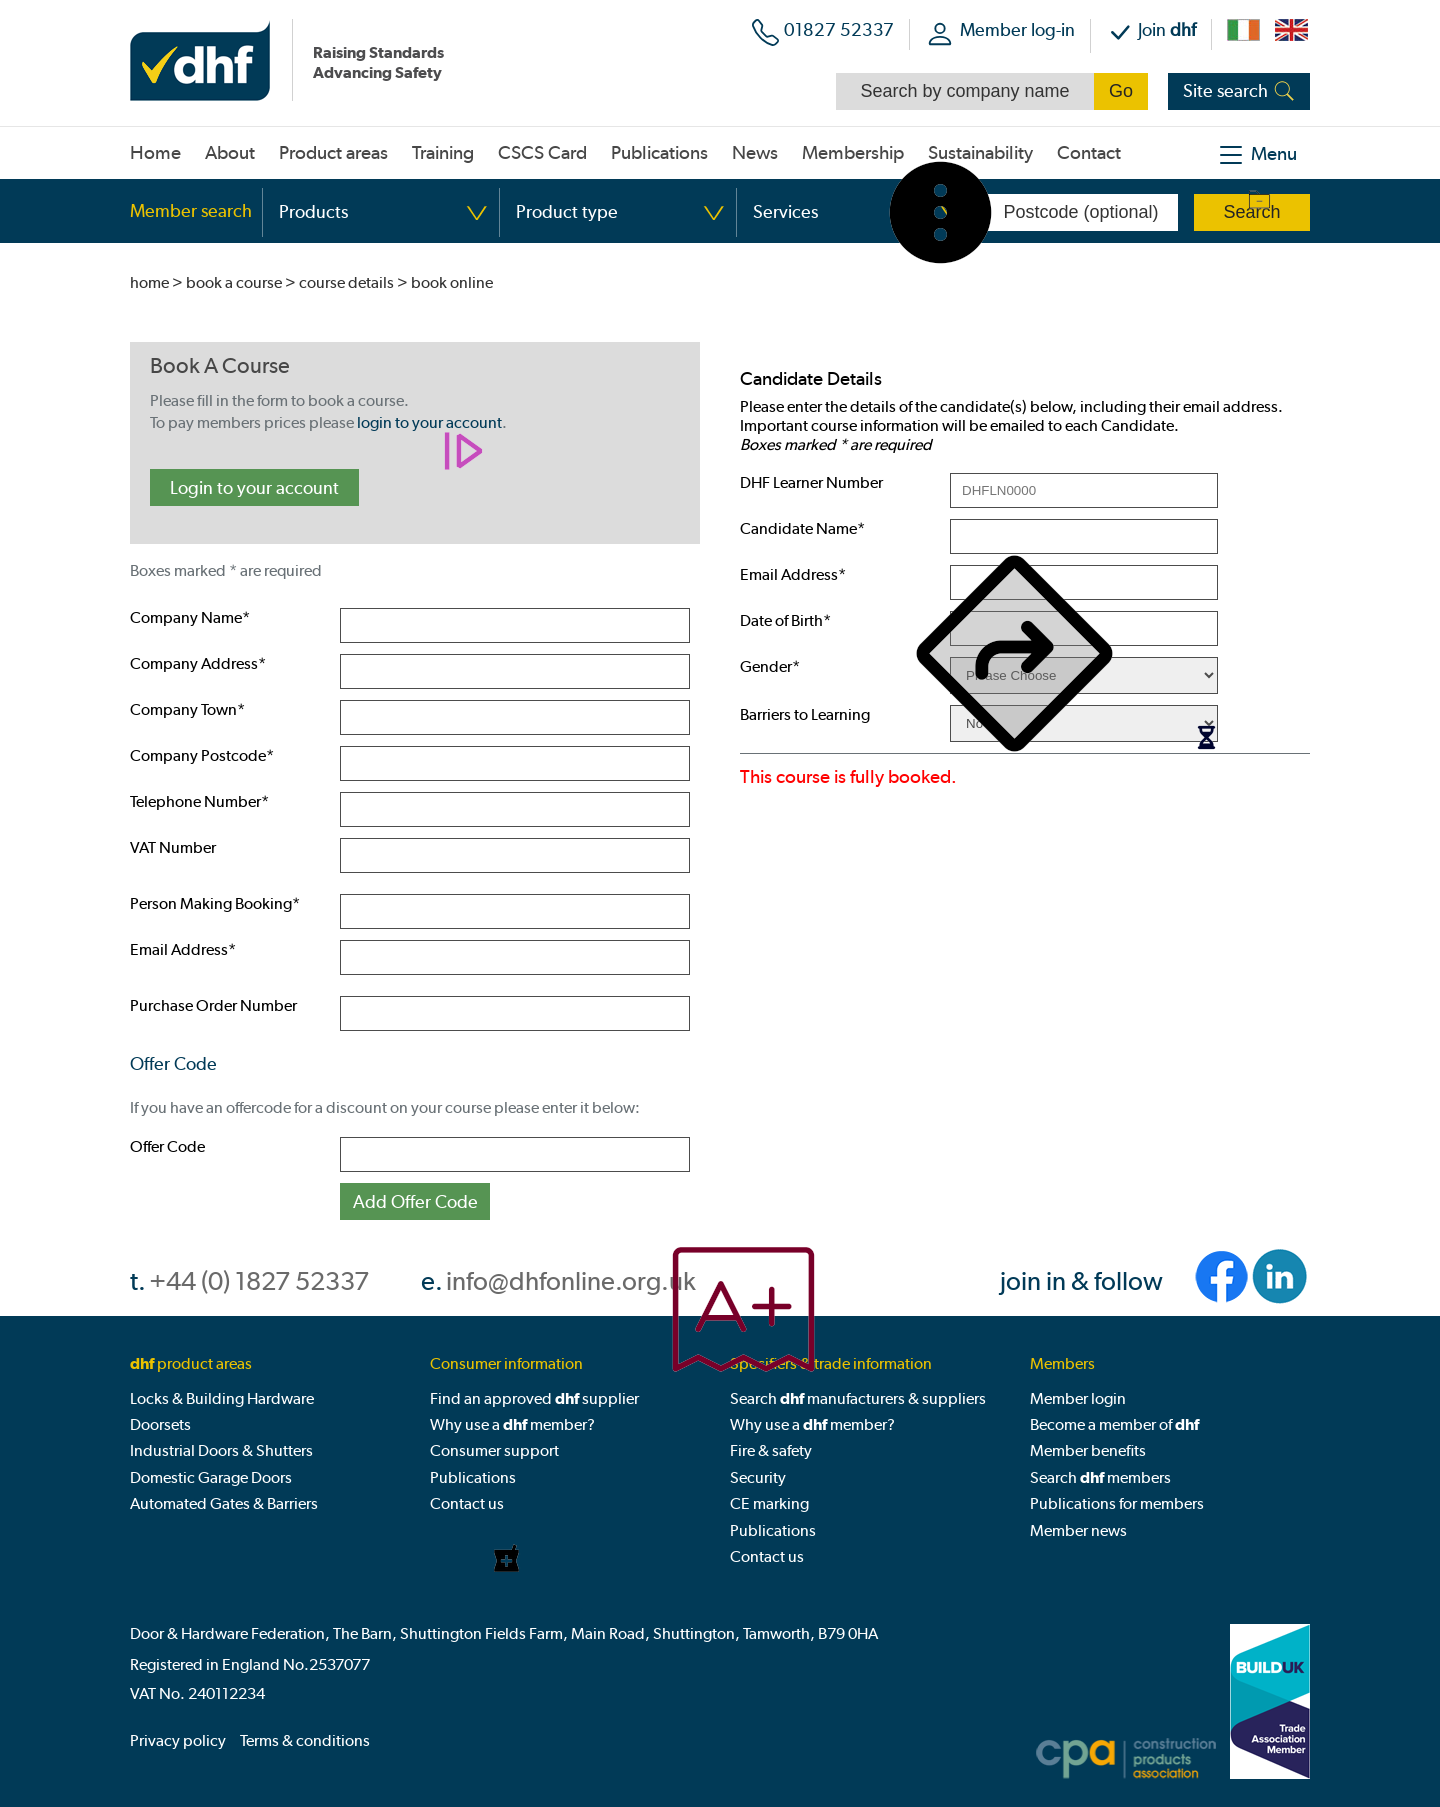 The image size is (1440, 1807). What do you see at coordinates (462, 451) in the screenshot?
I see `continue debugging to the next breakpoint` at bounding box center [462, 451].